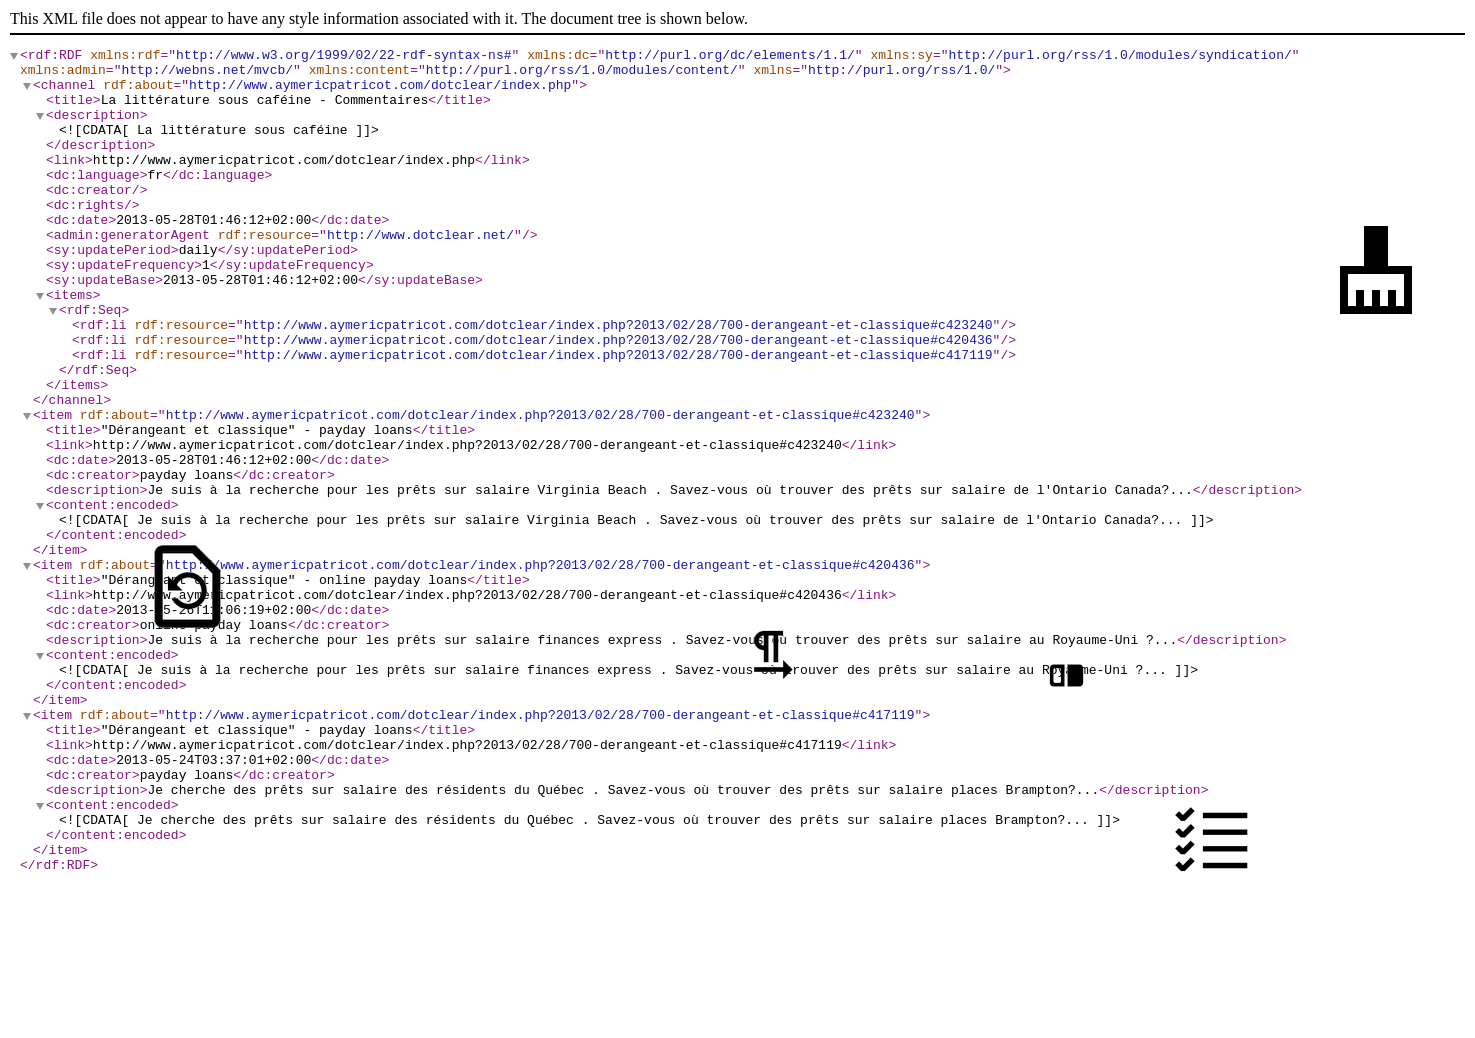 This screenshot has height=1038, width=1475. I want to click on view or manage your task checklist, so click(1208, 840).